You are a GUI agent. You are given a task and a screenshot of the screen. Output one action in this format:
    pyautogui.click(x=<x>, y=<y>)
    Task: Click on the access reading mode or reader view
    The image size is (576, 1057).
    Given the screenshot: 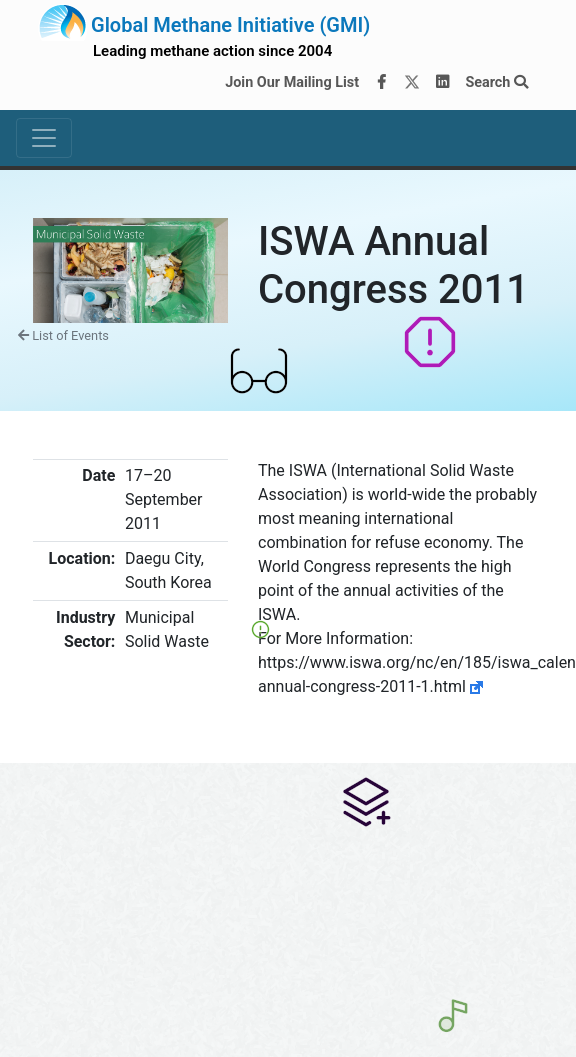 What is the action you would take?
    pyautogui.click(x=259, y=372)
    